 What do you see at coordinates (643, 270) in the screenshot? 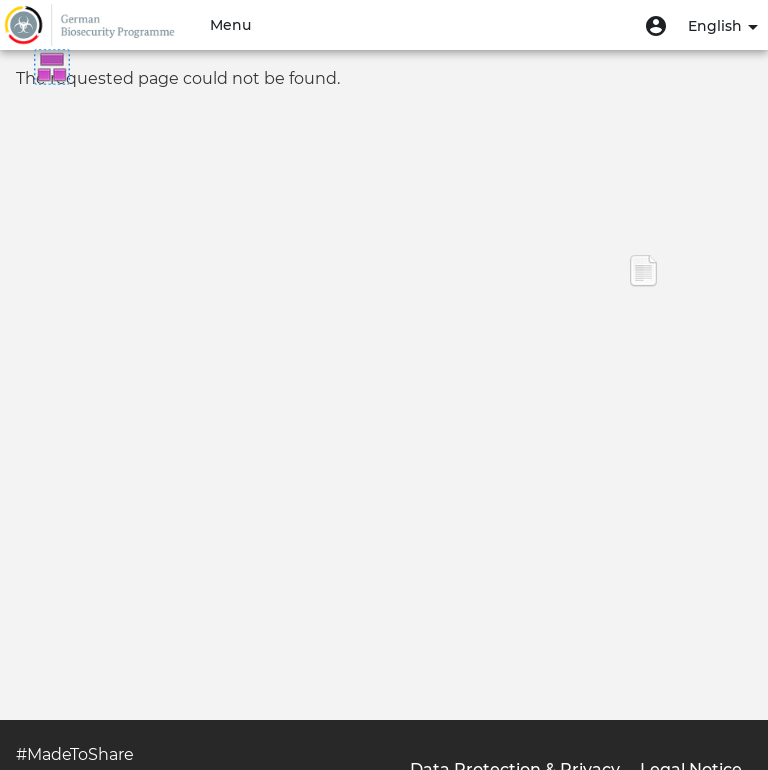
I see `a configuration file associated with wine (windows compatibility layer)` at bounding box center [643, 270].